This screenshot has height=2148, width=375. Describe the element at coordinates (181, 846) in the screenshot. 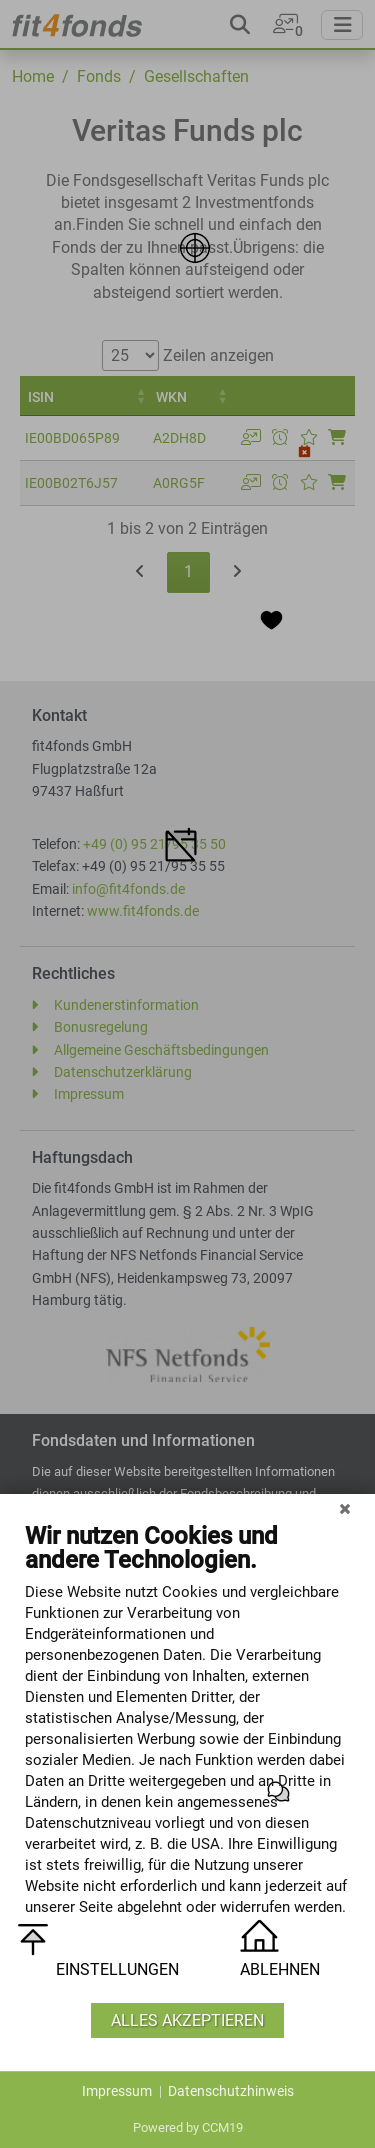

I see `no scheduled events or appointments` at that location.